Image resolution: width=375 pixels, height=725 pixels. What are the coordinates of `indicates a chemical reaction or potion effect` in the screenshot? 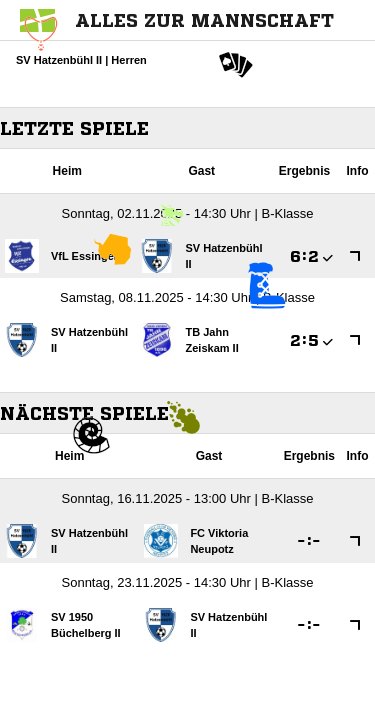 It's located at (183, 417).